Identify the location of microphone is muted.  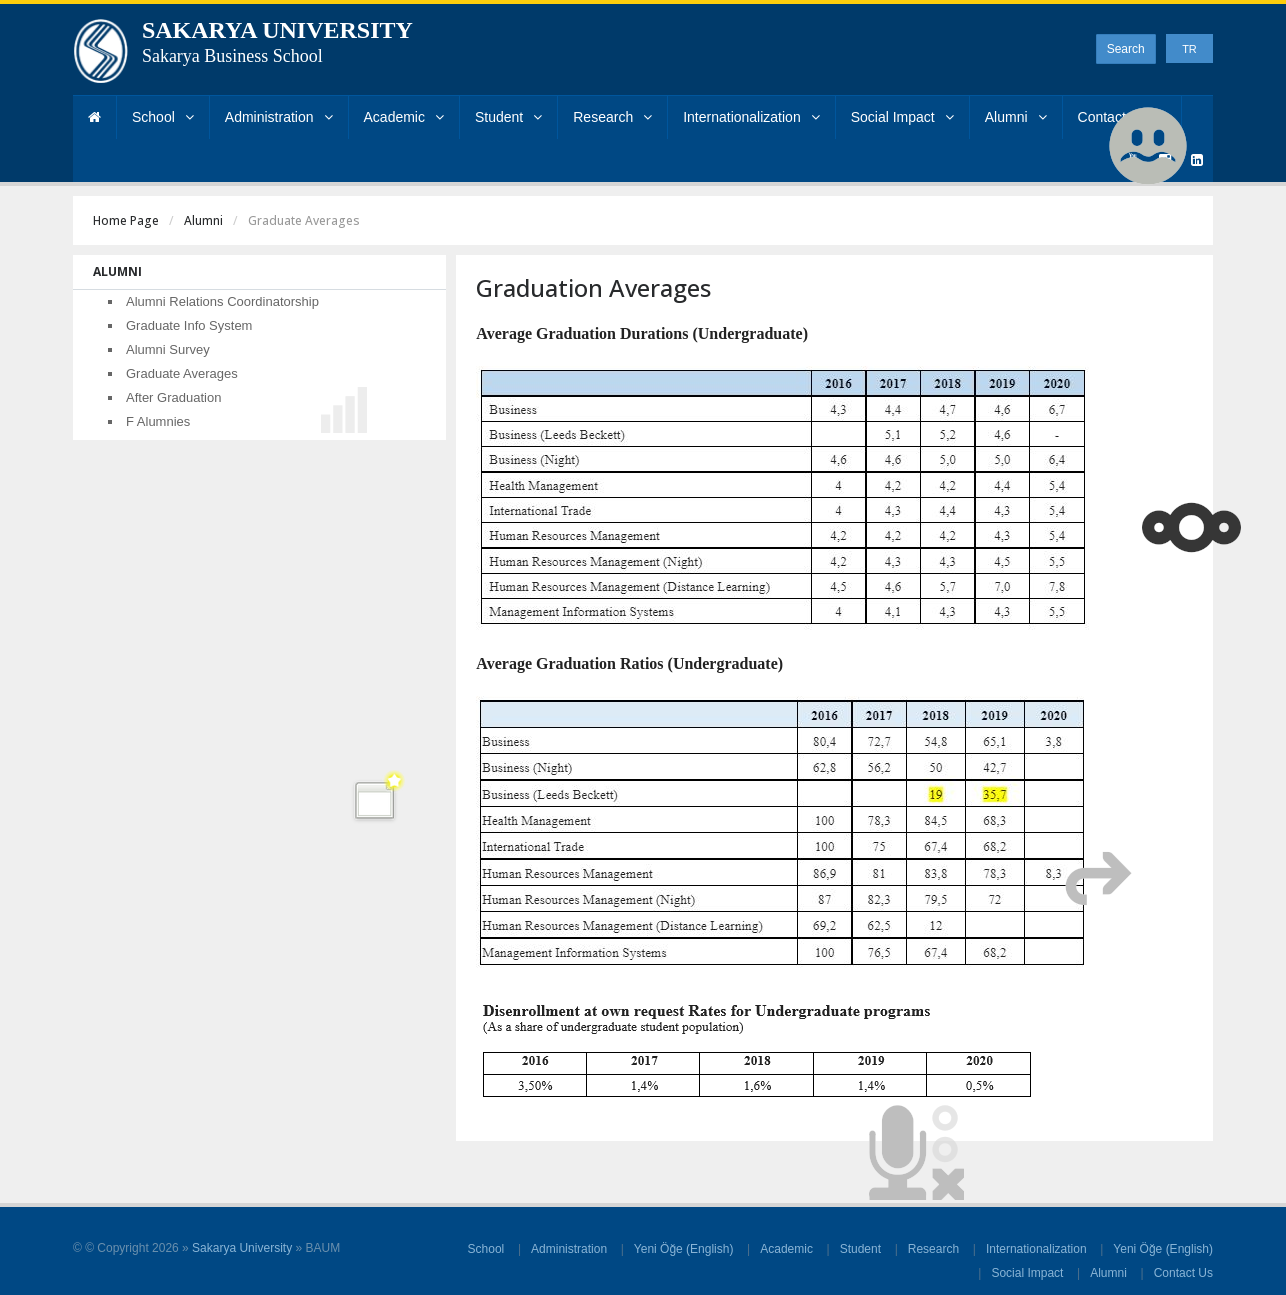
(913, 1149).